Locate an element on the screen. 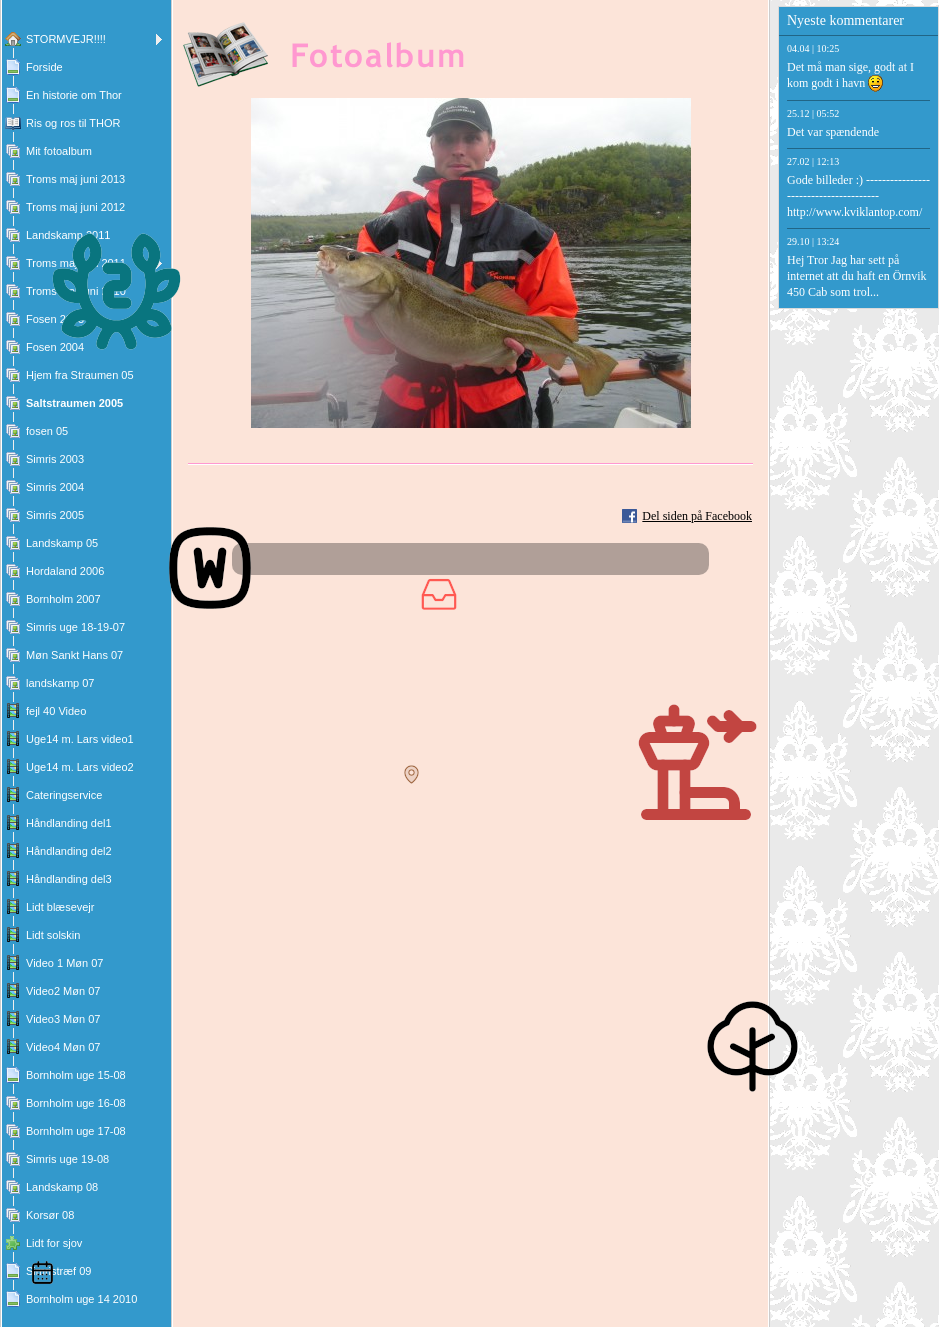  navigate to airport information is located at coordinates (696, 765).